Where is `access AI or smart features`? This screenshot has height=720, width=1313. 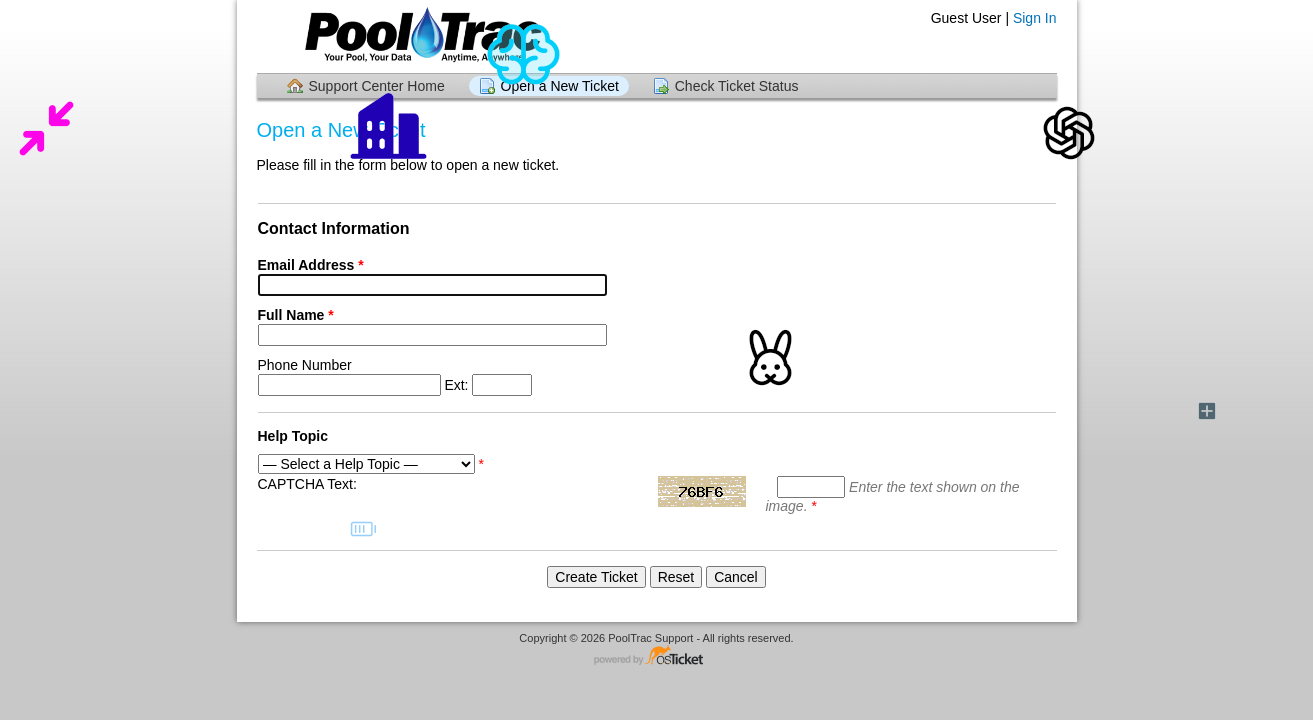
access AI or smart features is located at coordinates (523, 55).